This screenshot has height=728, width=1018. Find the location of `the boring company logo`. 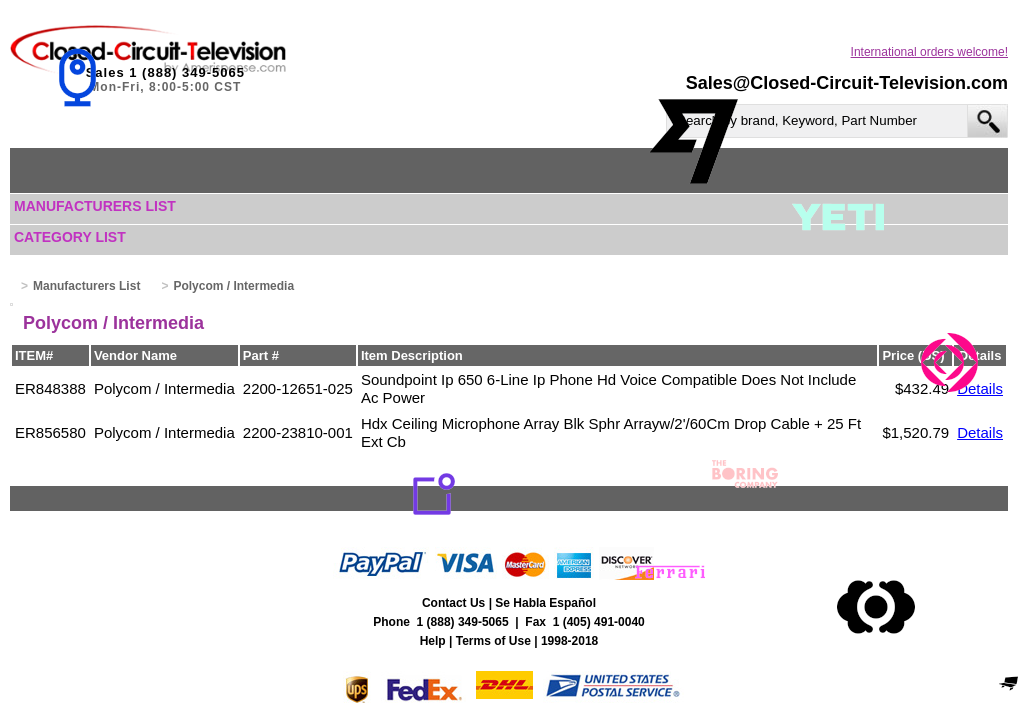

the boring company logo is located at coordinates (745, 474).